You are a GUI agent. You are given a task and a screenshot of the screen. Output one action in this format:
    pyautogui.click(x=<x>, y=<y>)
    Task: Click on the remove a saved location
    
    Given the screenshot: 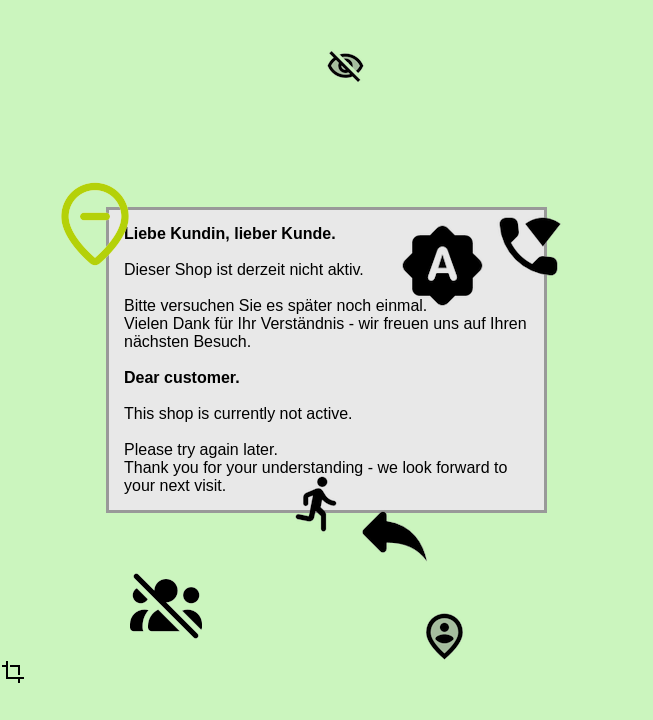 What is the action you would take?
    pyautogui.click(x=95, y=224)
    